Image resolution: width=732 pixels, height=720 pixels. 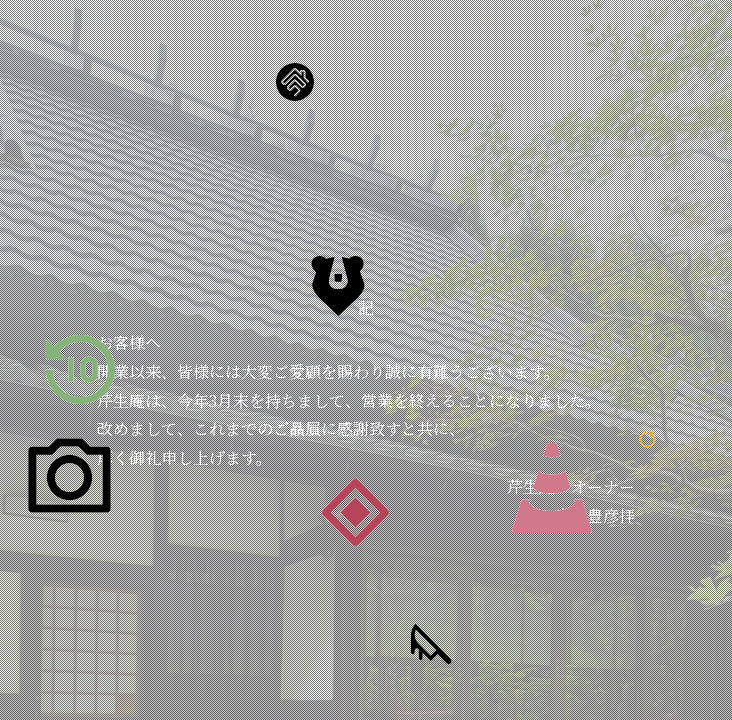 What do you see at coordinates (338, 286) in the screenshot?
I see `open the Uptime Kuma monitoring dashboard` at bounding box center [338, 286].